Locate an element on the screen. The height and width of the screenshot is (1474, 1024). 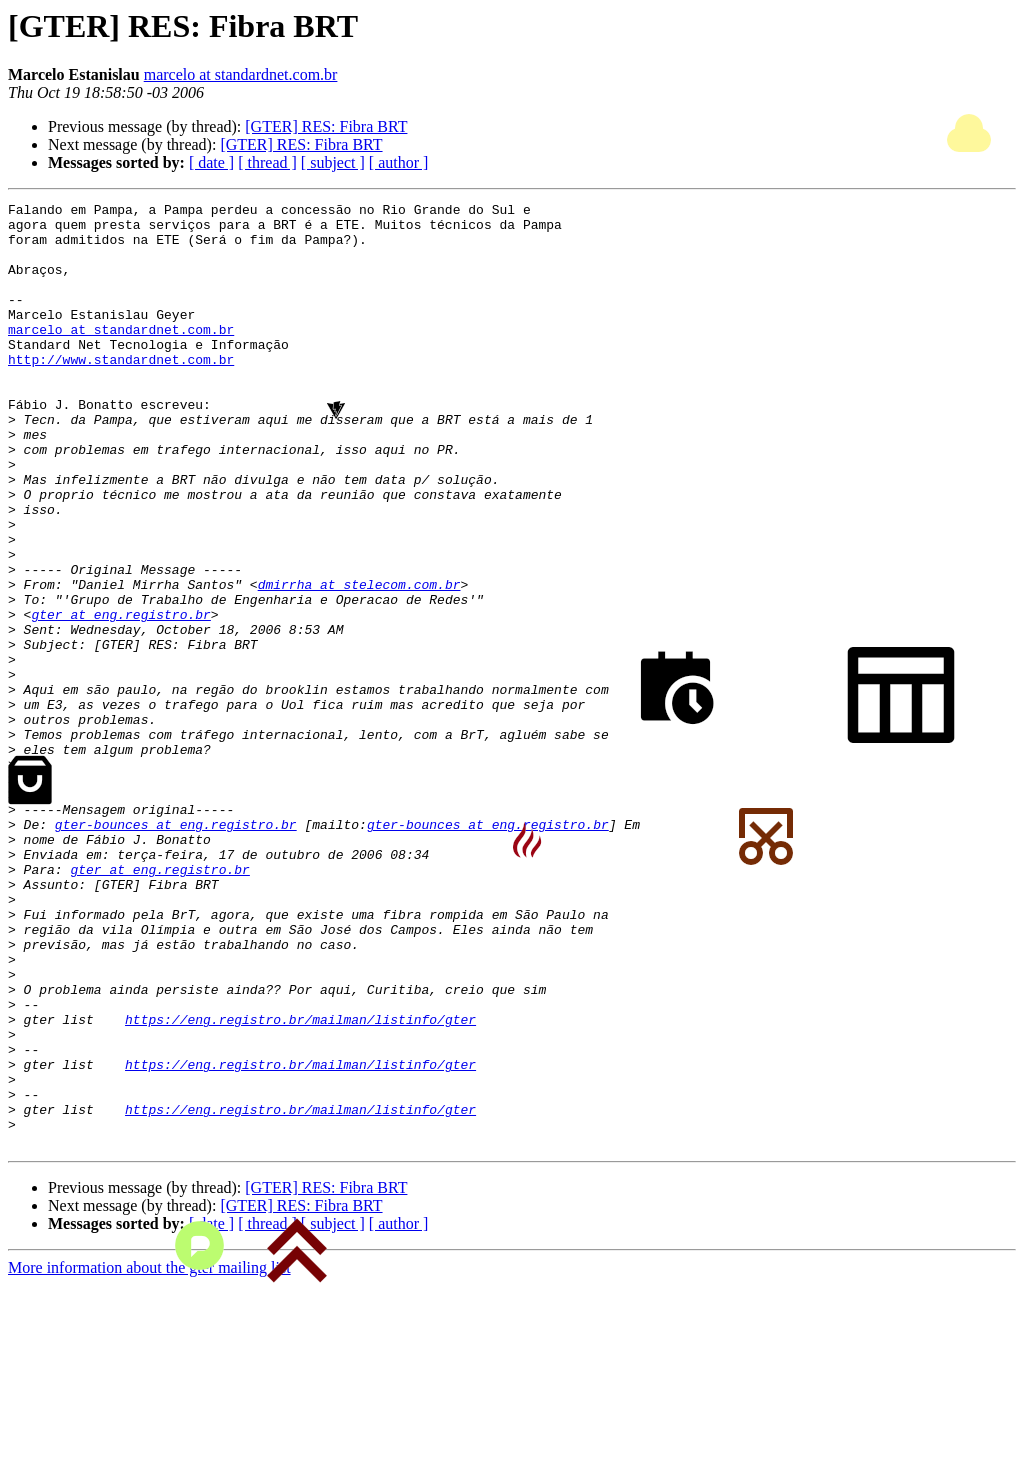
insert a table into a document is located at coordinates (901, 695).